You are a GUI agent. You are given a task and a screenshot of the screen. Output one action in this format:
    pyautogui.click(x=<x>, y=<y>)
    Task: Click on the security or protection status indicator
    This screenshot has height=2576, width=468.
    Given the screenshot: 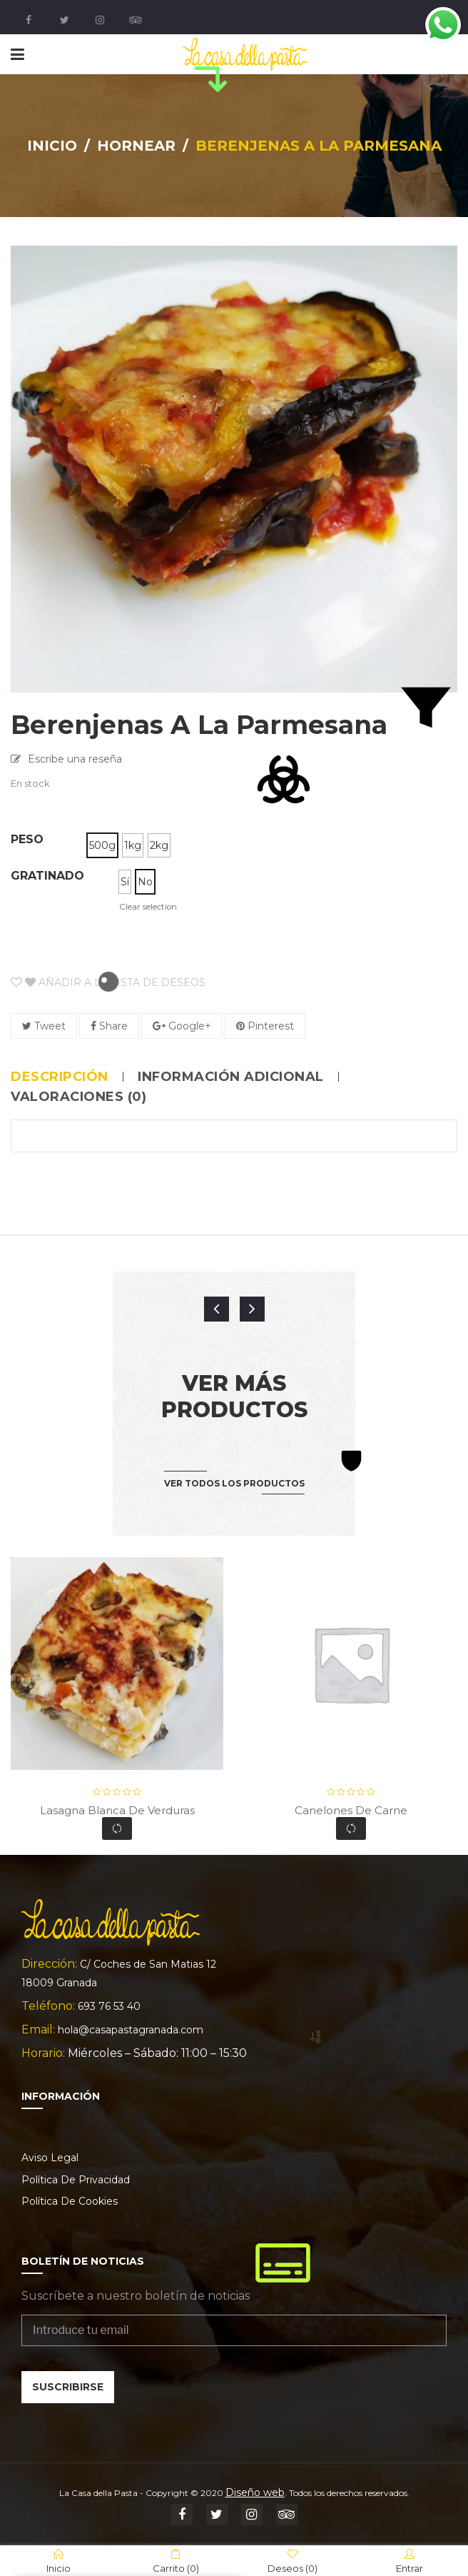 What is the action you would take?
    pyautogui.click(x=351, y=1459)
    